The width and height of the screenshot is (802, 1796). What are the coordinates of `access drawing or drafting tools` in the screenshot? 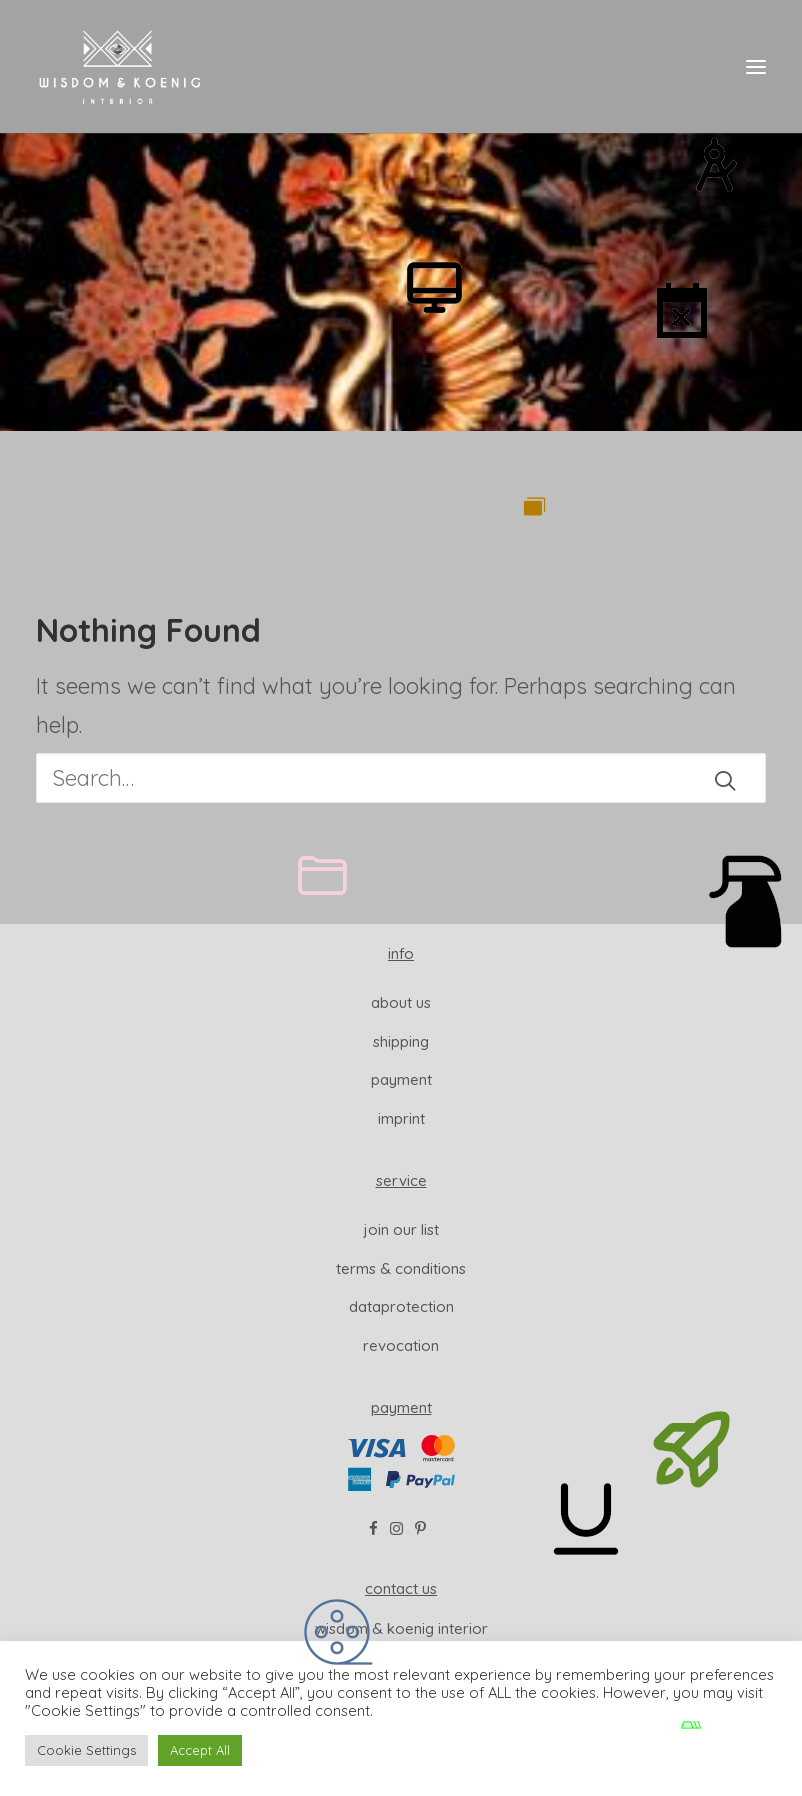 It's located at (714, 165).